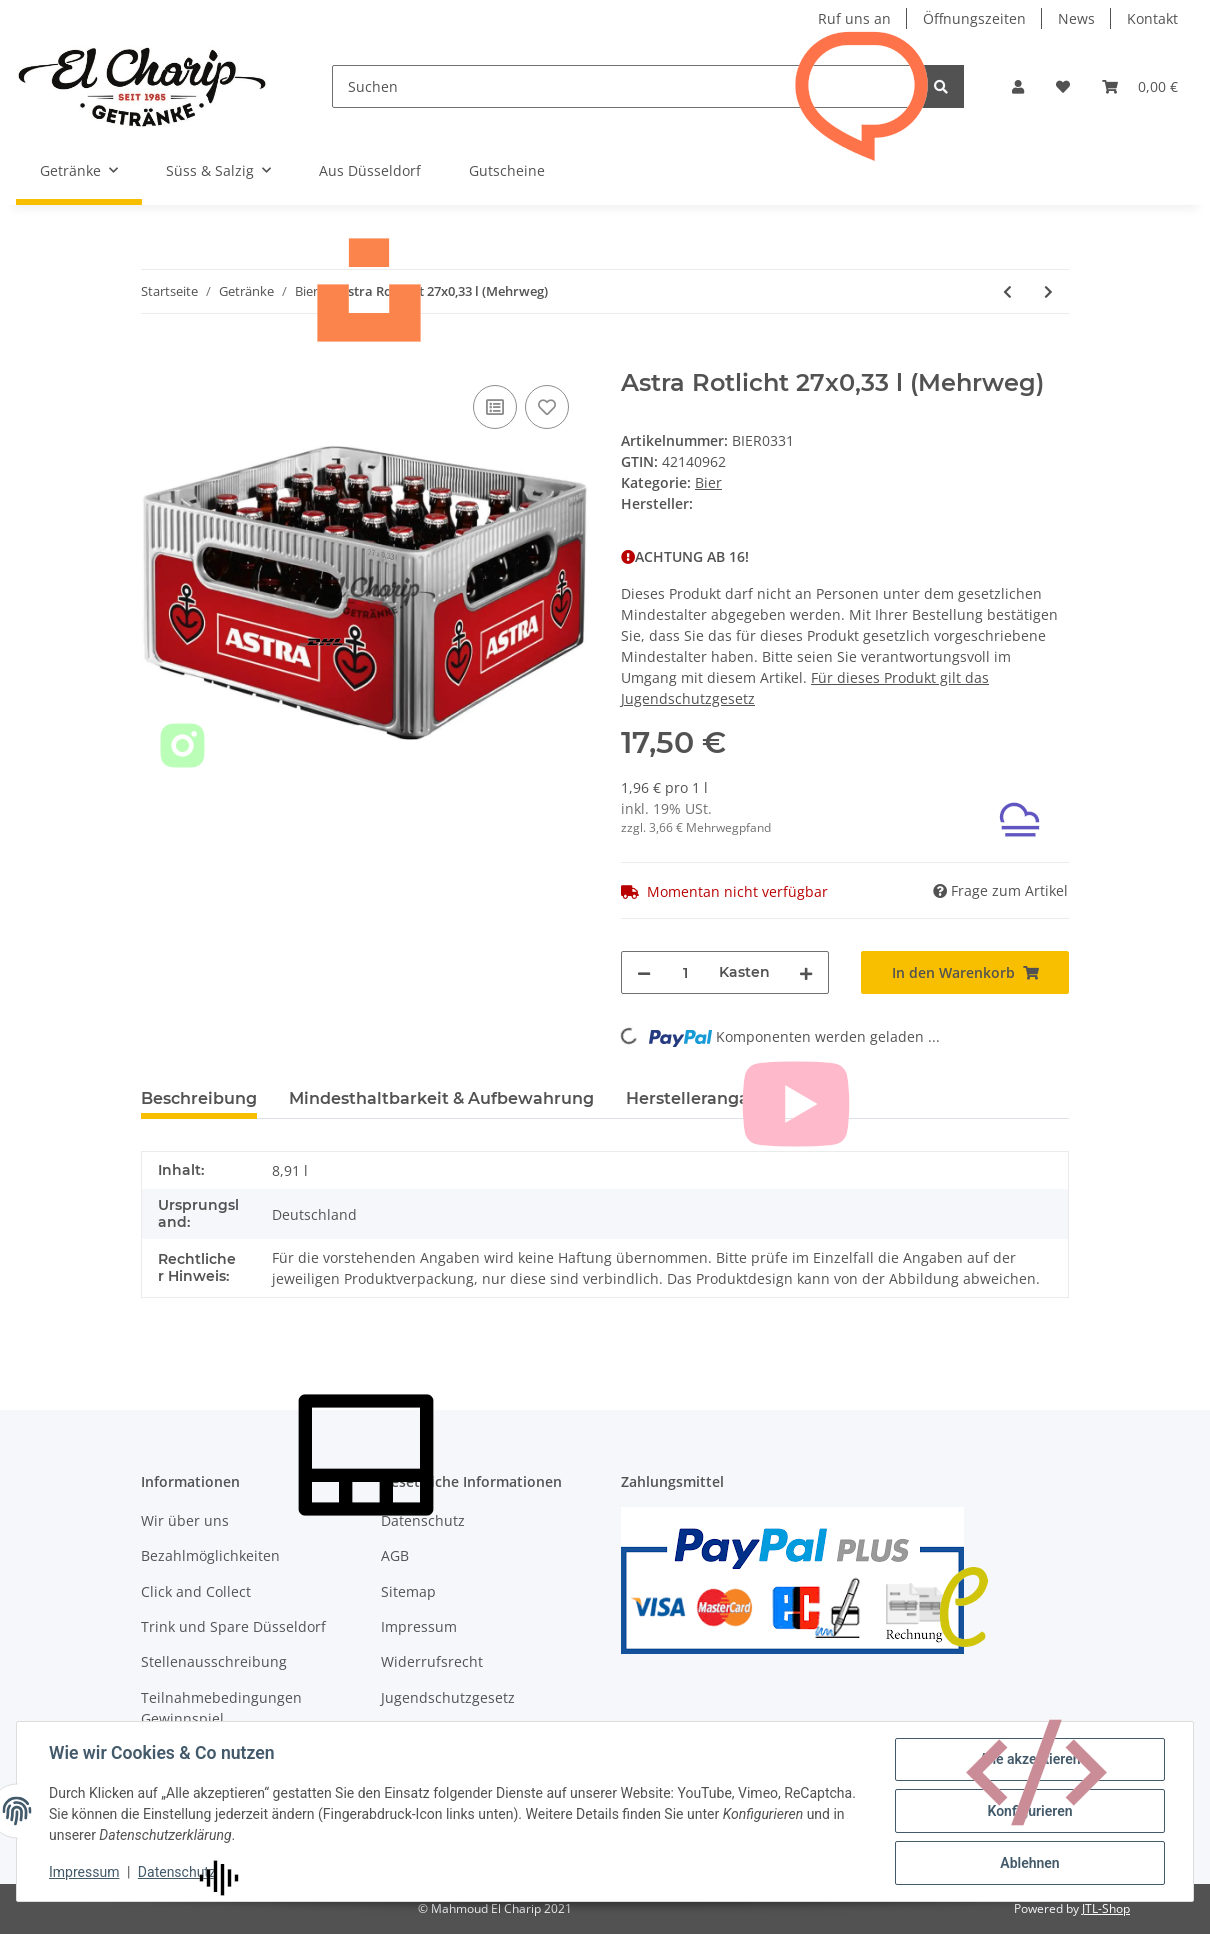 The width and height of the screenshot is (1210, 1934). What do you see at coordinates (219, 1878) in the screenshot?
I see `voice recognition or audio input active` at bounding box center [219, 1878].